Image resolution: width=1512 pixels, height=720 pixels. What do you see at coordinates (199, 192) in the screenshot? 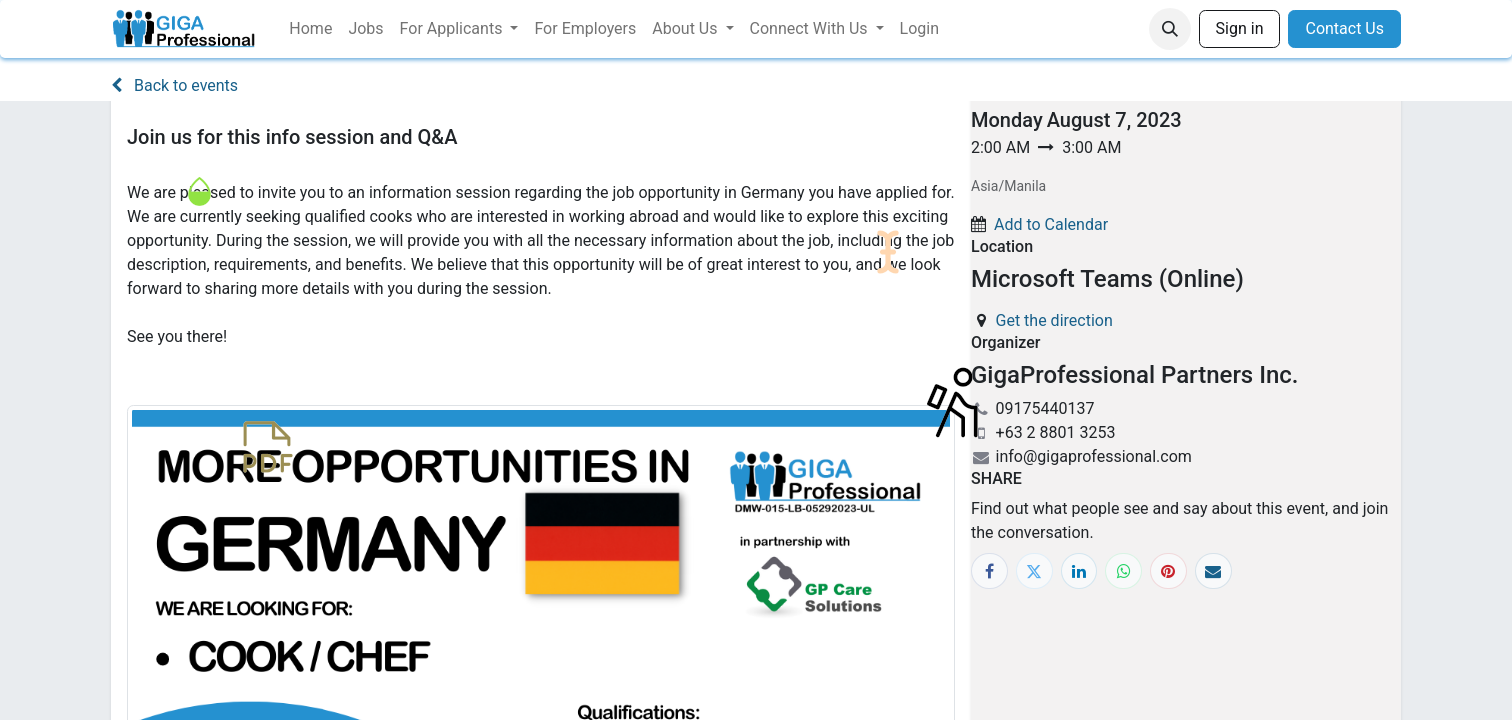
I see `adjust water or liquid fill level` at bounding box center [199, 192].